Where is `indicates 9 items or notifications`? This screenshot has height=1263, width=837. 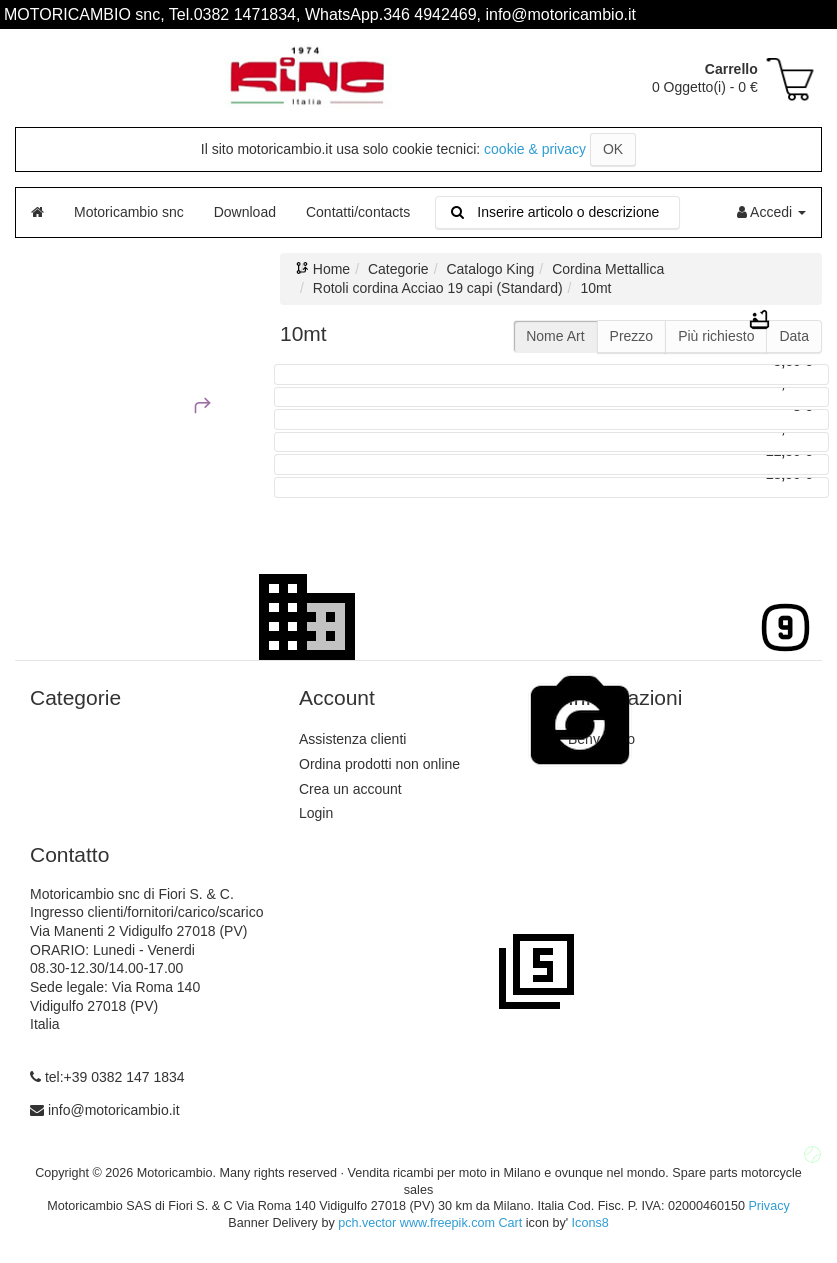
indicates 9 items or notifications is located at coordinates (785, 627).